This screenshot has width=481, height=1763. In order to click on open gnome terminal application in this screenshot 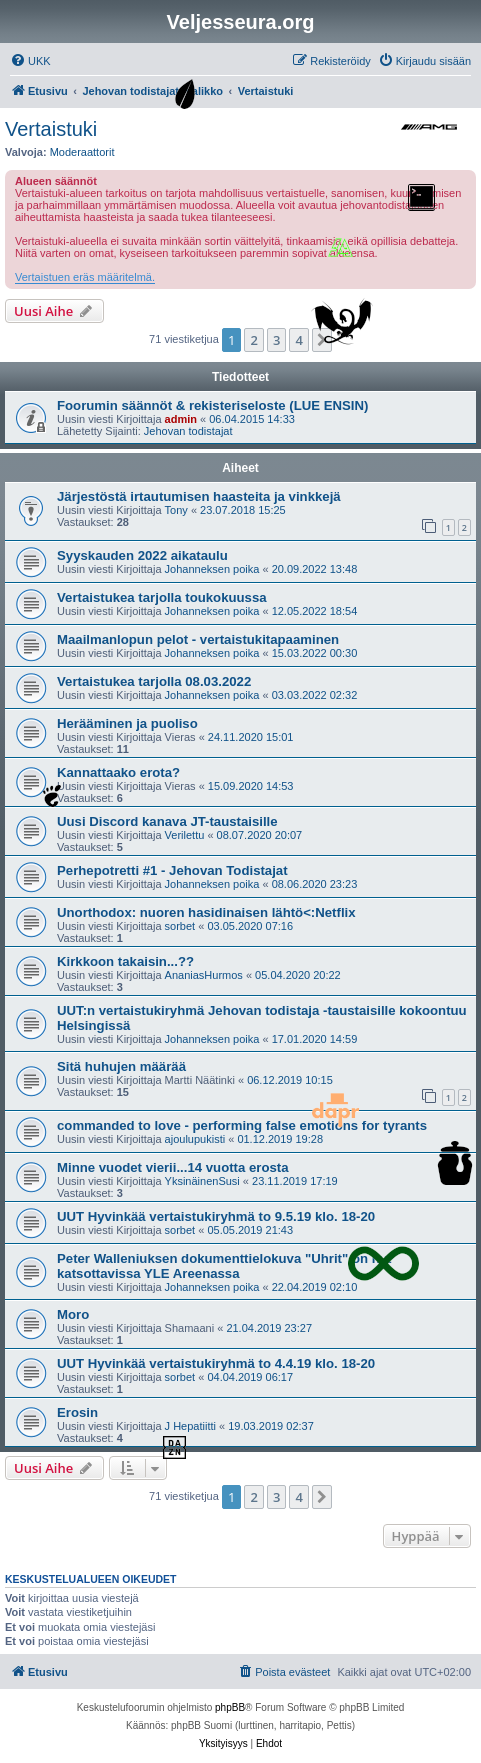, I will do `click(421, 197)`.